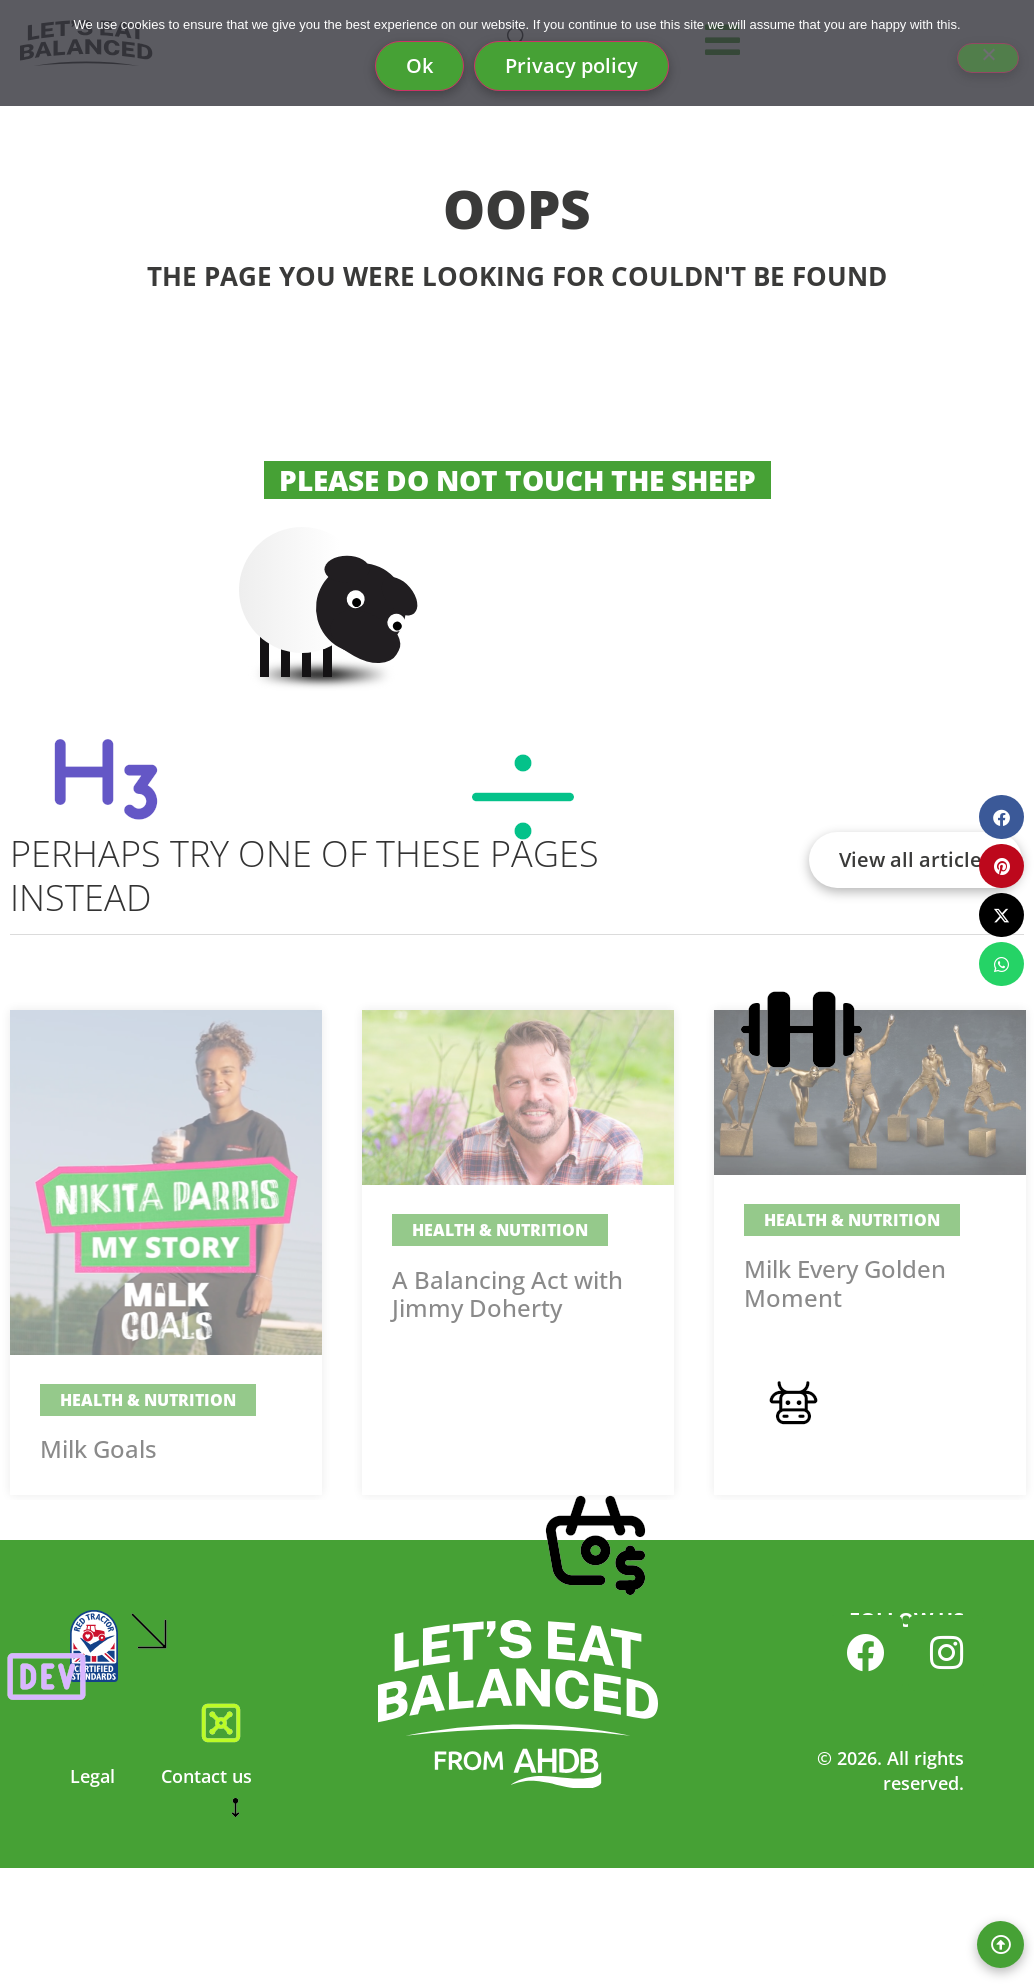  I want to click on view shopping basket total, so click(595, 1540).